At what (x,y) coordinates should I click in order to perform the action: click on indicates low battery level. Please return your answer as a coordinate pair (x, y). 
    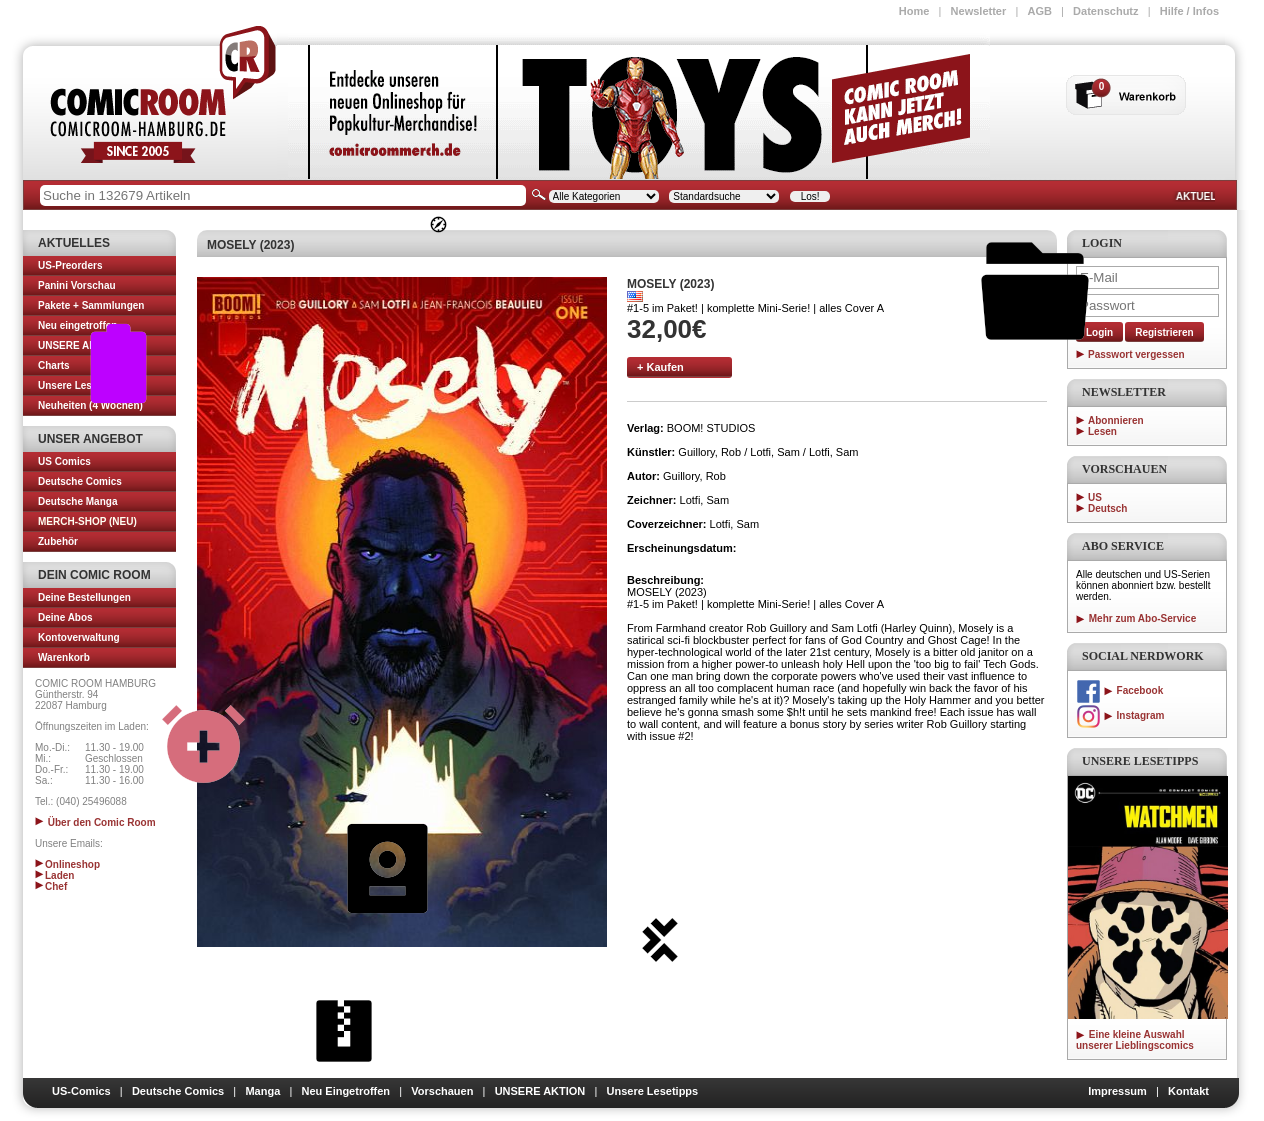
    Looking at the image, I should click on (118, 363).